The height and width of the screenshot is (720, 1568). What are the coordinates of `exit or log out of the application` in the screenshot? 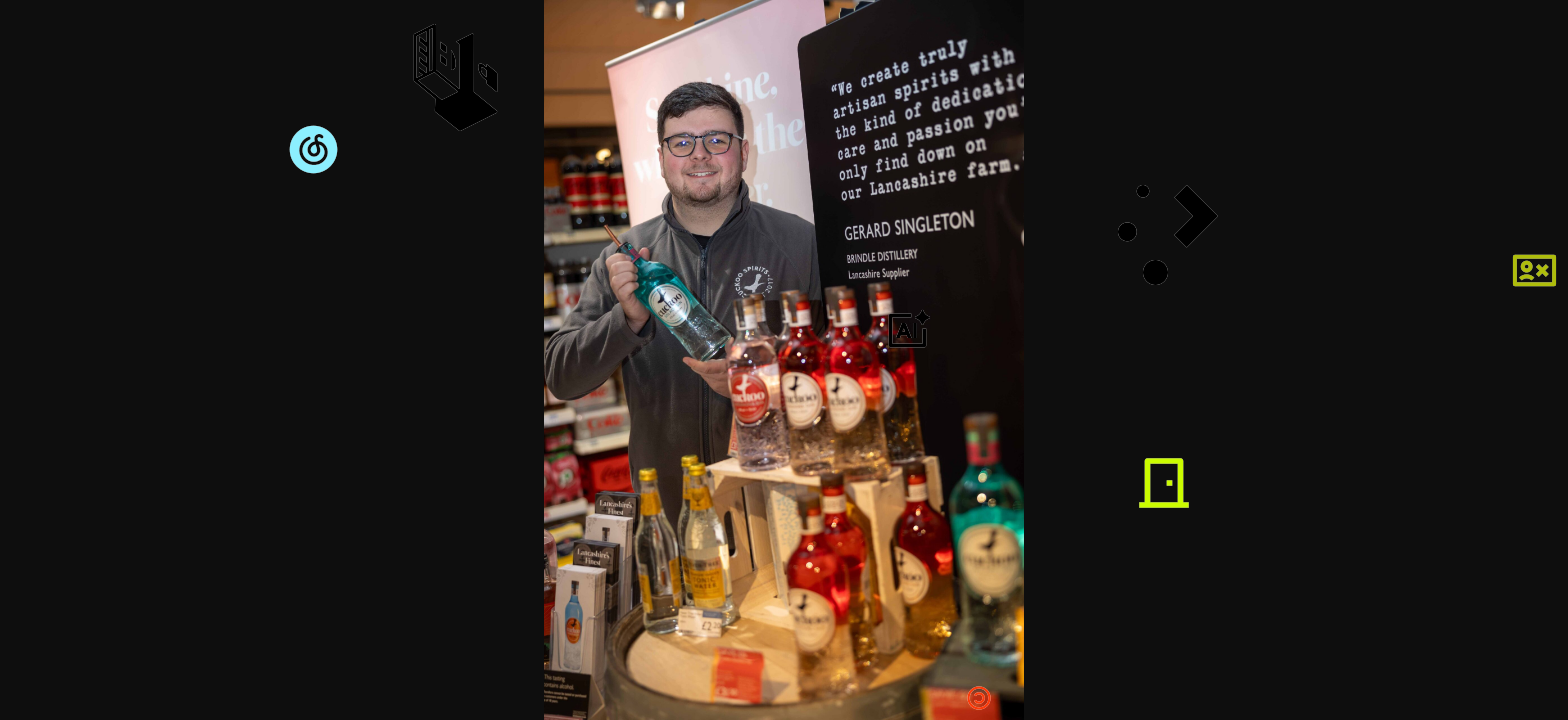 It's located at (1164, 483).